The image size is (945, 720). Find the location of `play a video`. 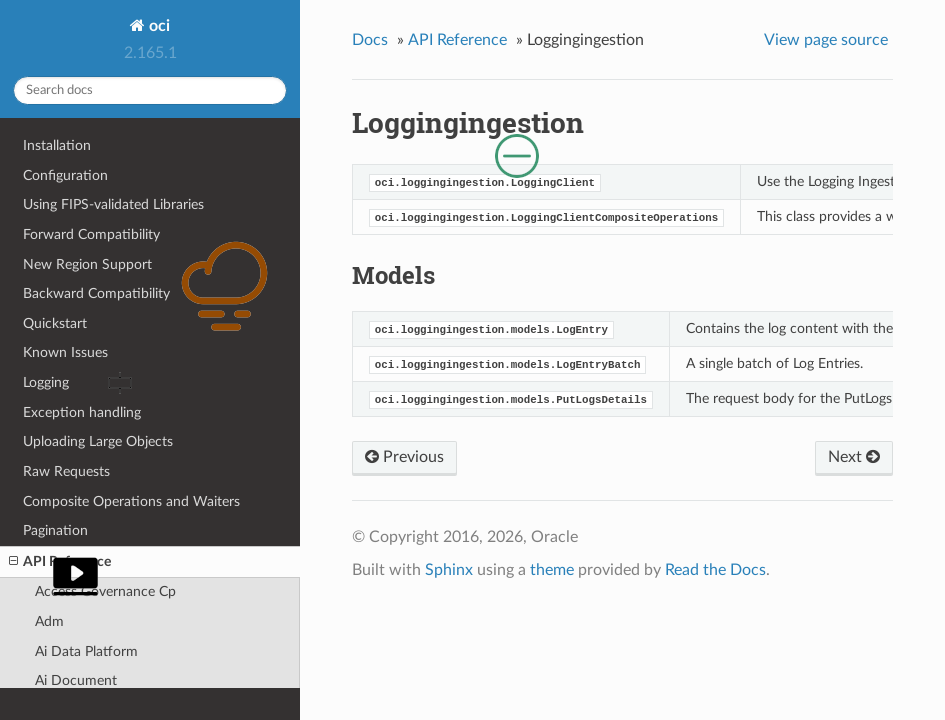

play a video is located at coordinates (75, 576).